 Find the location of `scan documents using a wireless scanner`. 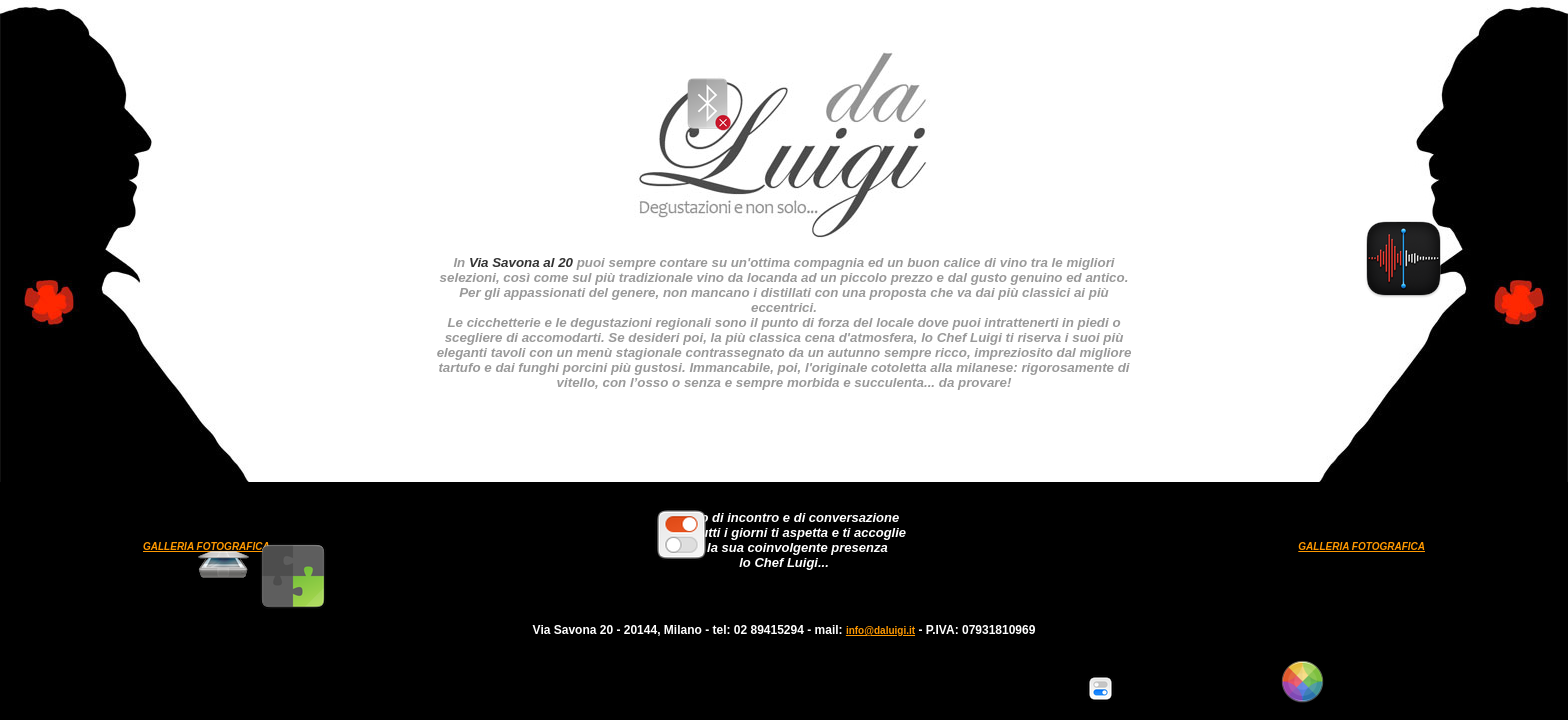

scan documents using a wireless scanner is located at coordinates (223, 564).